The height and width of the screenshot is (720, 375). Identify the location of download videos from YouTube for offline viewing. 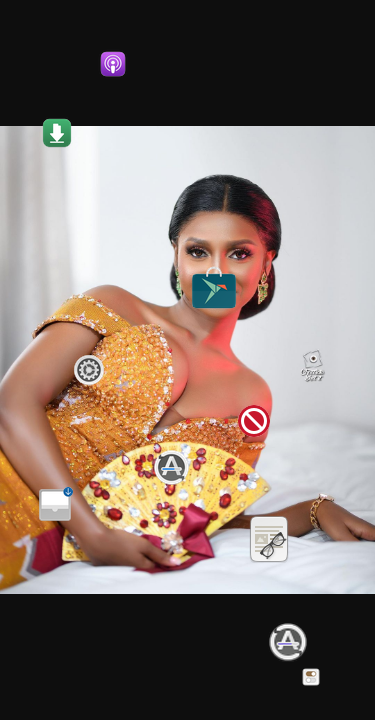
(57, 133).